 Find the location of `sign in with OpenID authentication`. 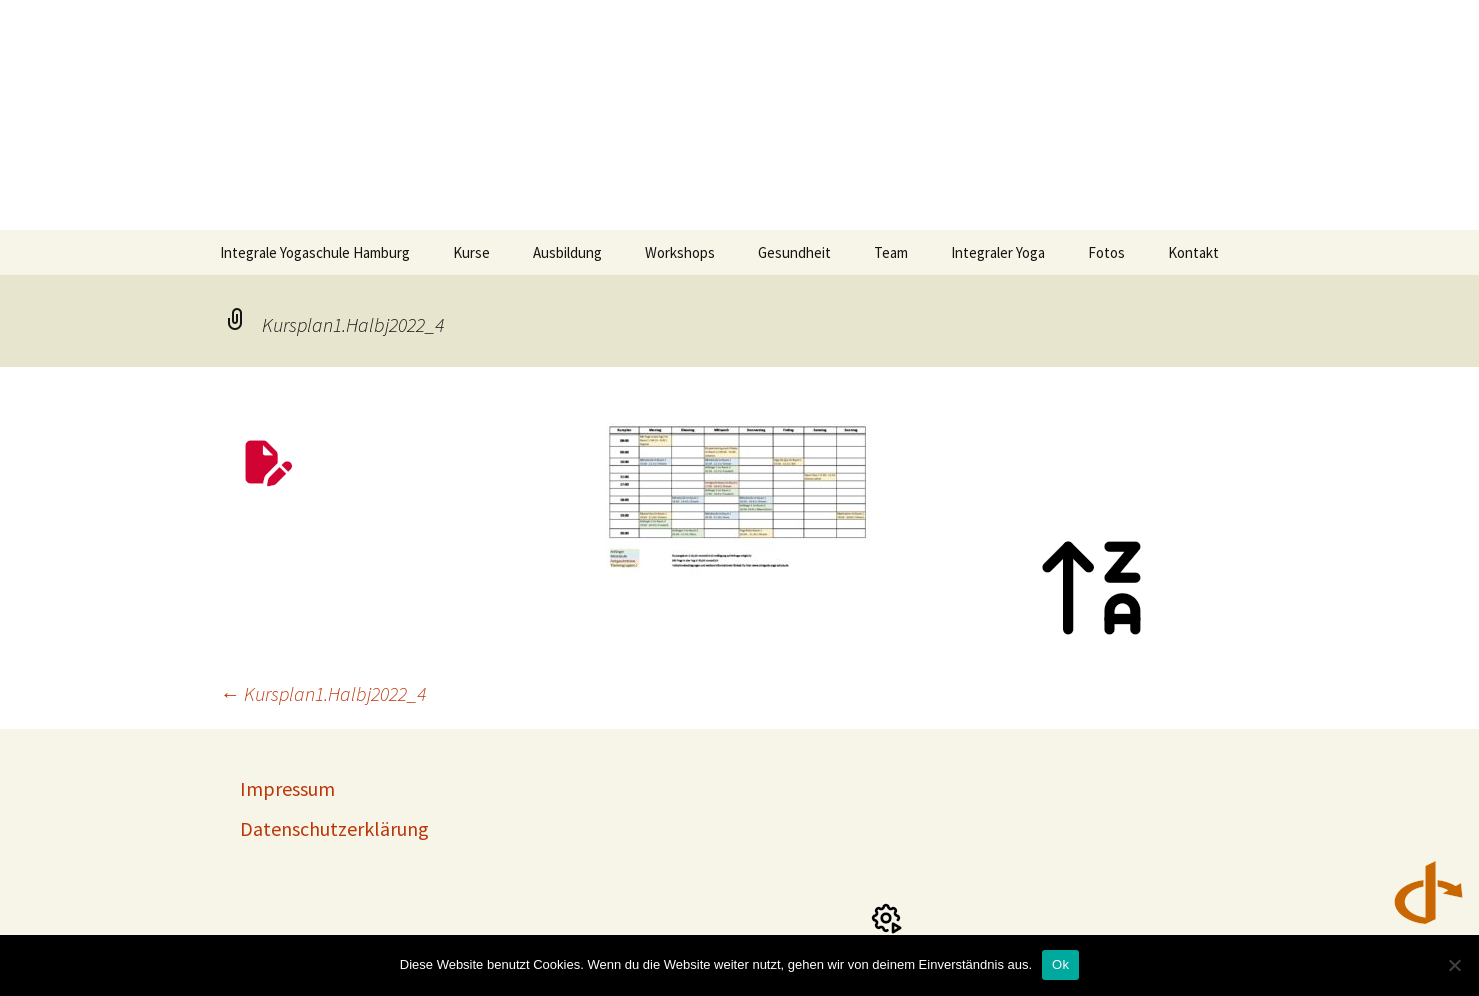

sign in with OpenID authentication is located at coordinates (1428, 892).